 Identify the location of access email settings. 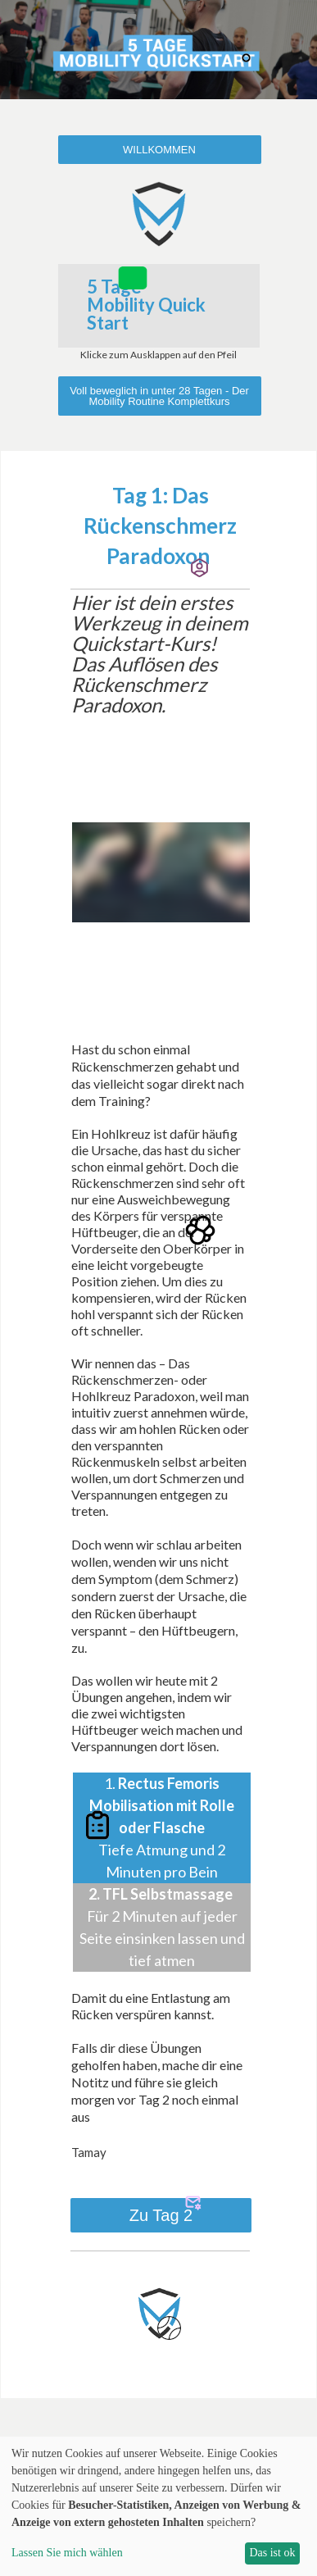
(192, 2201).